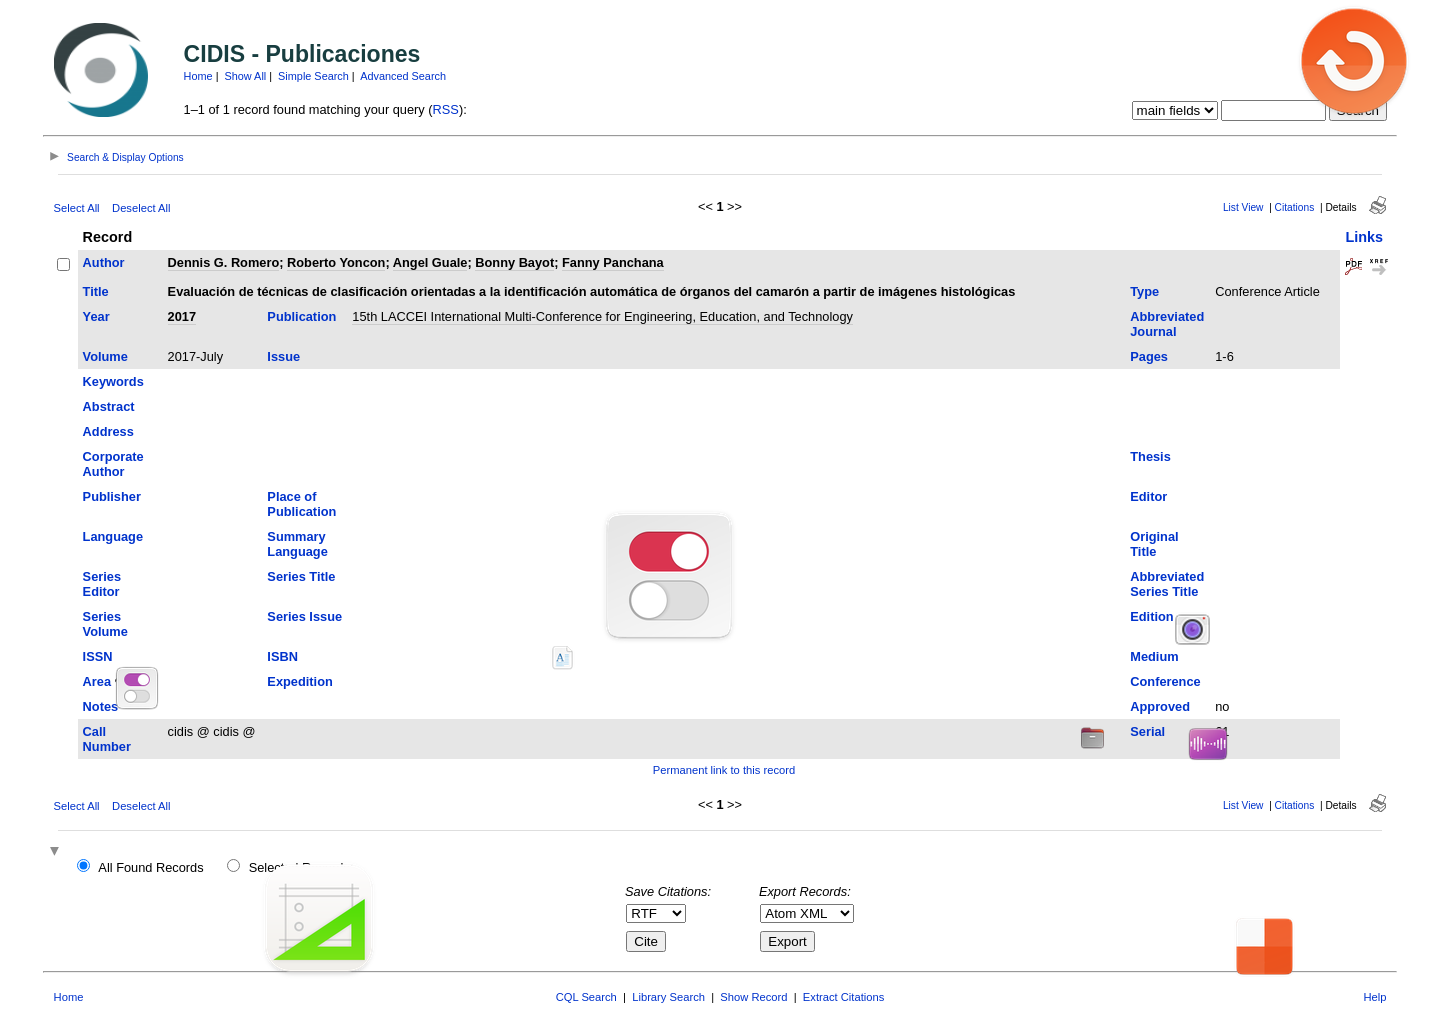 The height and width of the screenshot is (1021, 1440). What do you see at coordinates (1264, 946) in the screenshot?
I see `switch to the top-left workspace` at bounding box center [1264, 946].